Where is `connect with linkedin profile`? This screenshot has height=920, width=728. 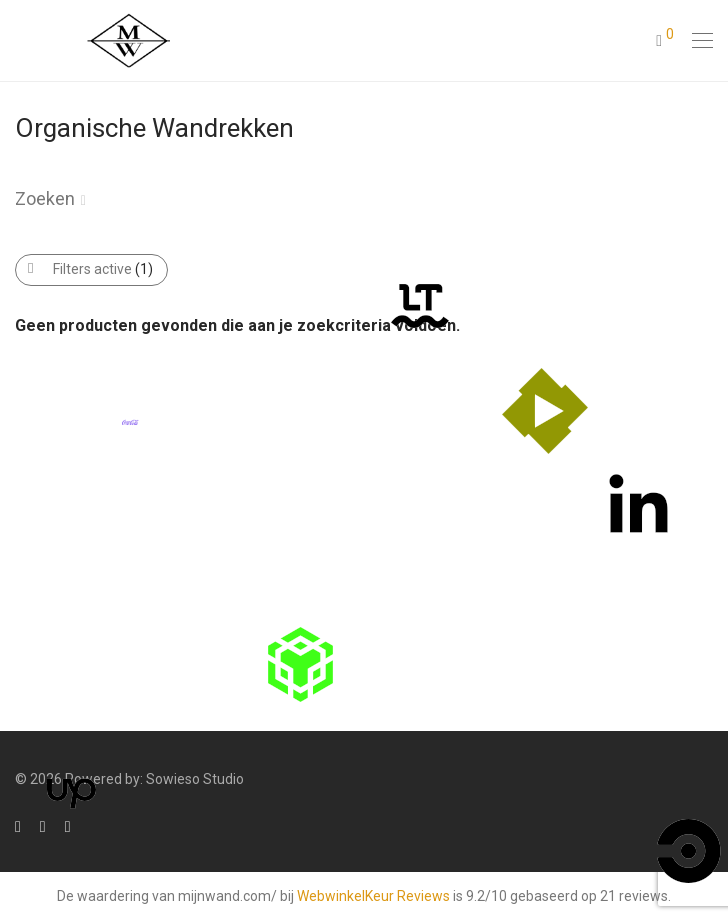
connect with linkedin profile is located at coordinates (638, 507).